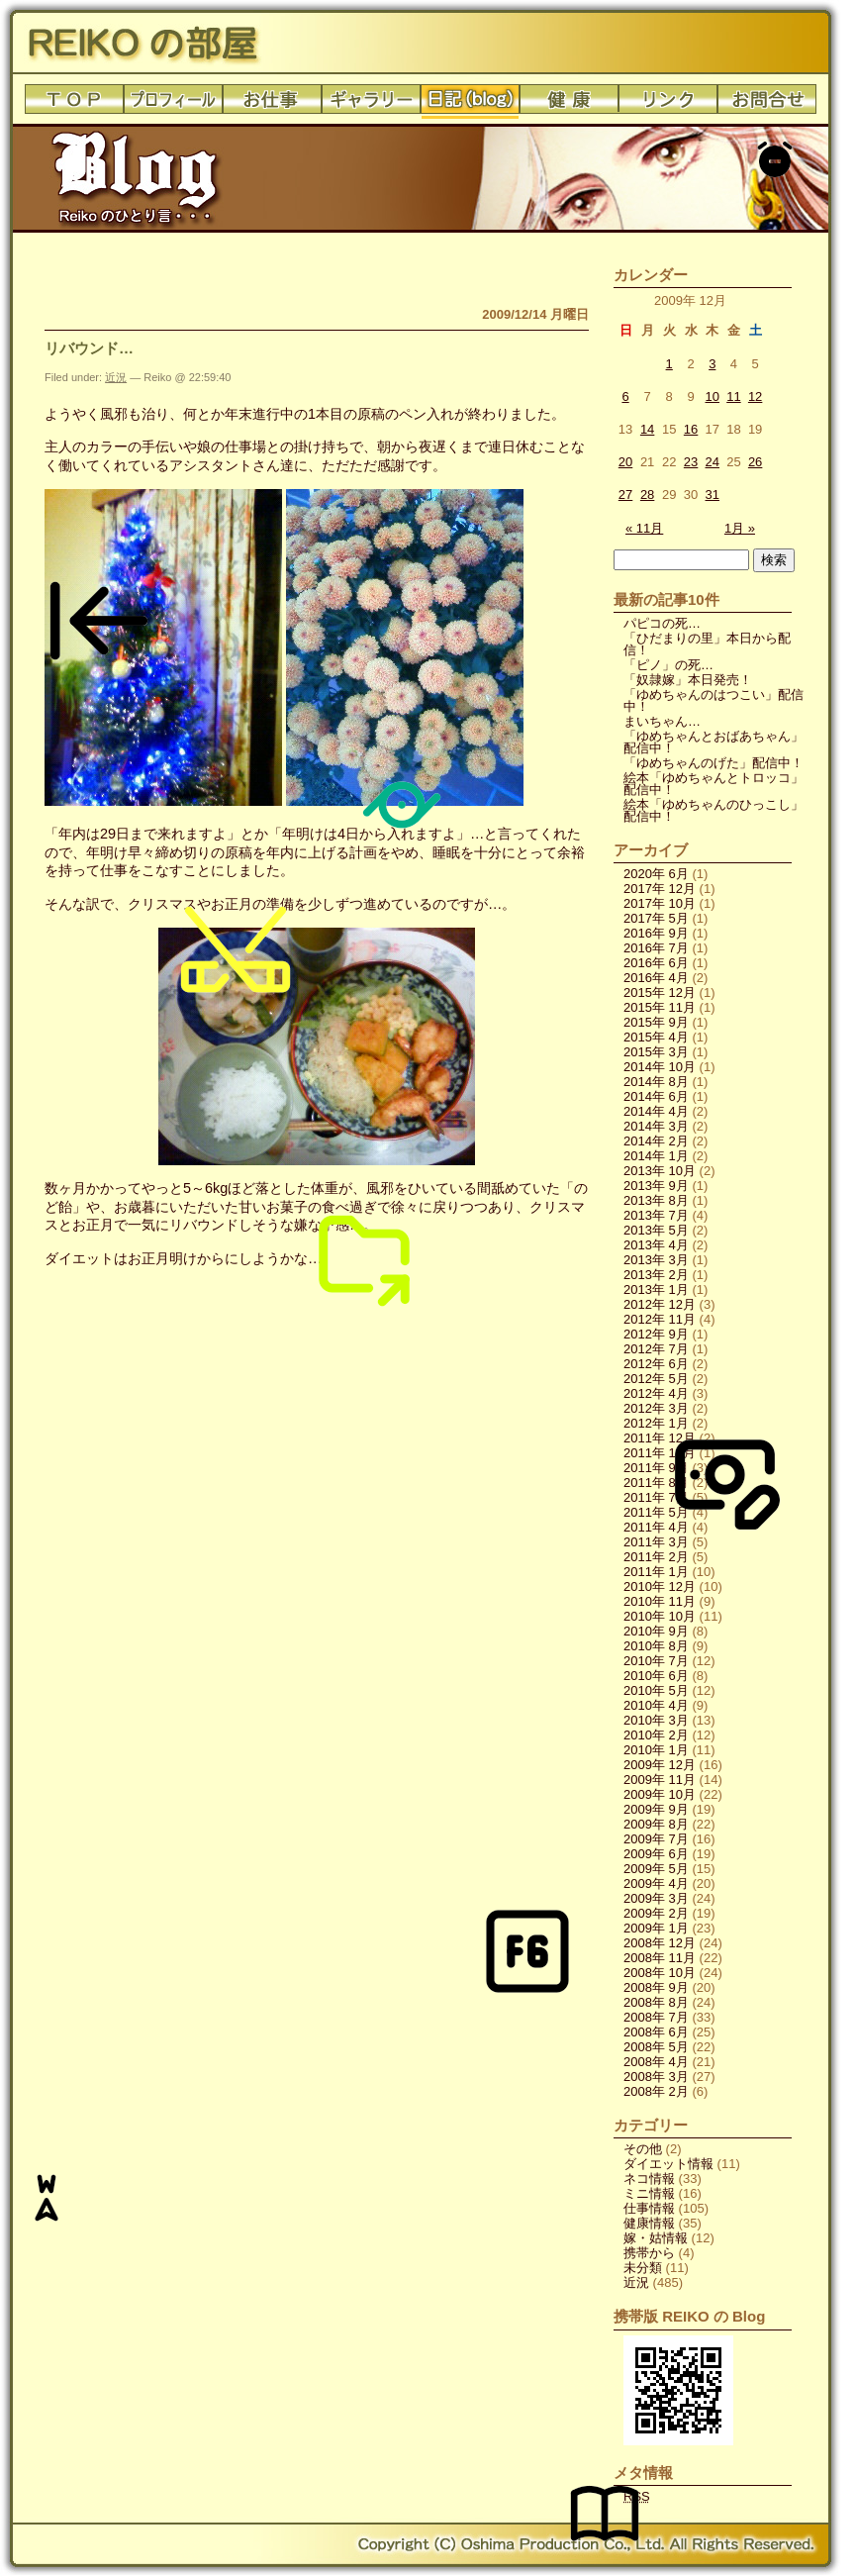  Describe the element at coordinates (527, 1951) in the screenshot. I see `press F6 keyboard shortcut` at that location.